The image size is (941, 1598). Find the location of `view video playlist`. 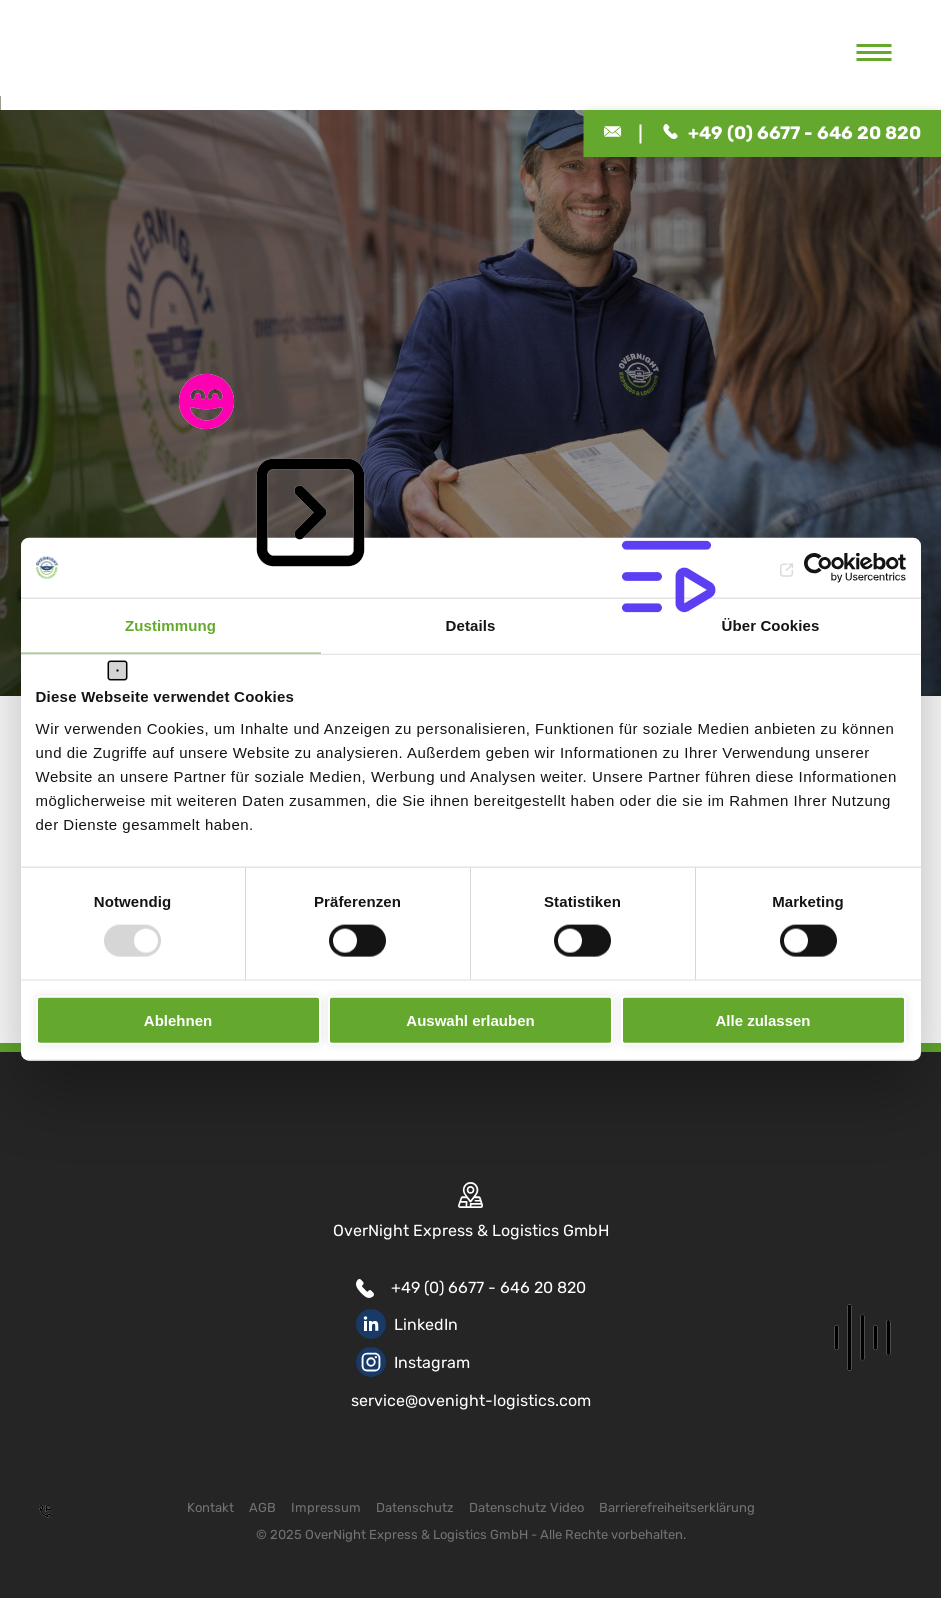

view video playlist is located at coordinates (666, 576).